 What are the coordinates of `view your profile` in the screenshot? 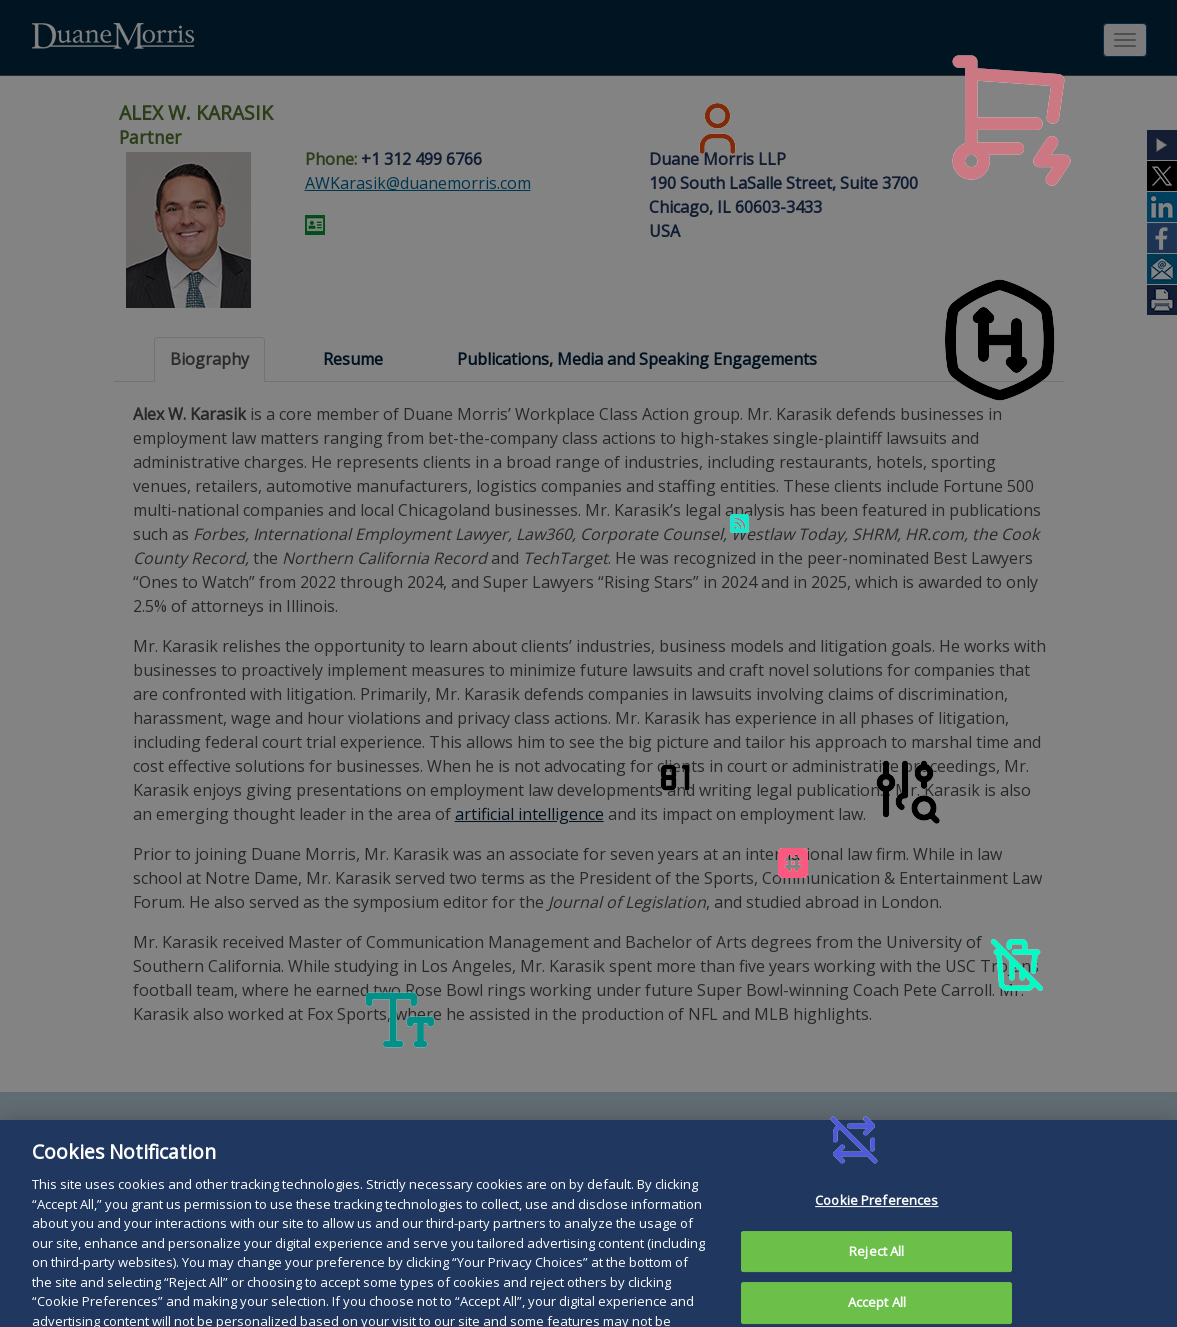 It's located at (717, 128).